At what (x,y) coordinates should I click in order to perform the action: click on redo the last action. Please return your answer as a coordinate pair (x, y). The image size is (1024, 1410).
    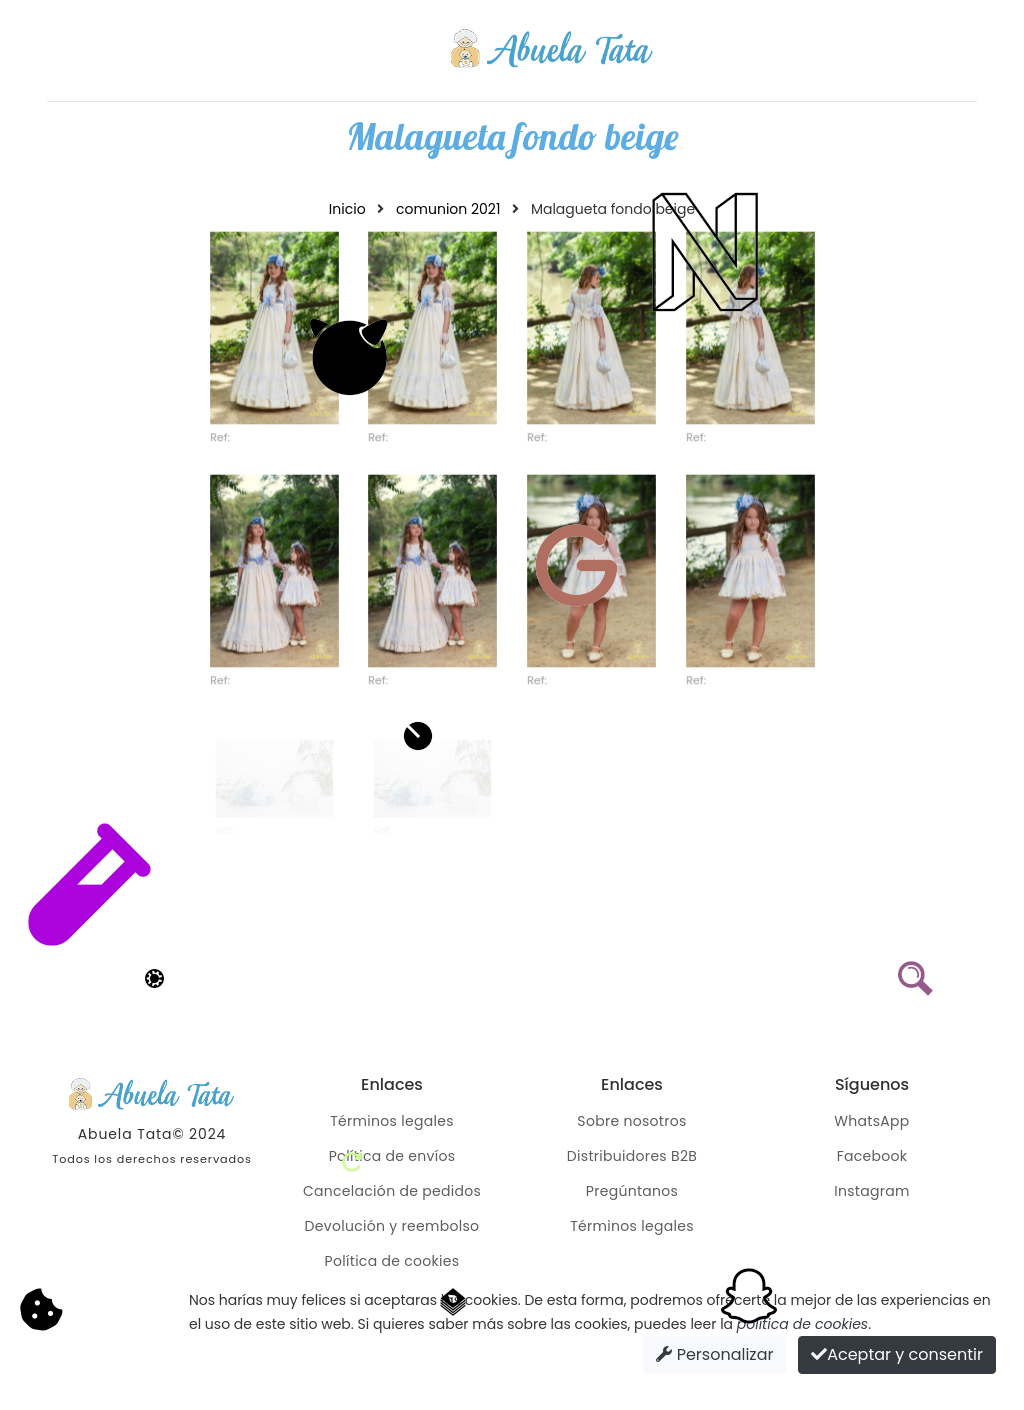
    Looking at the image, I should click on (352, 1162).